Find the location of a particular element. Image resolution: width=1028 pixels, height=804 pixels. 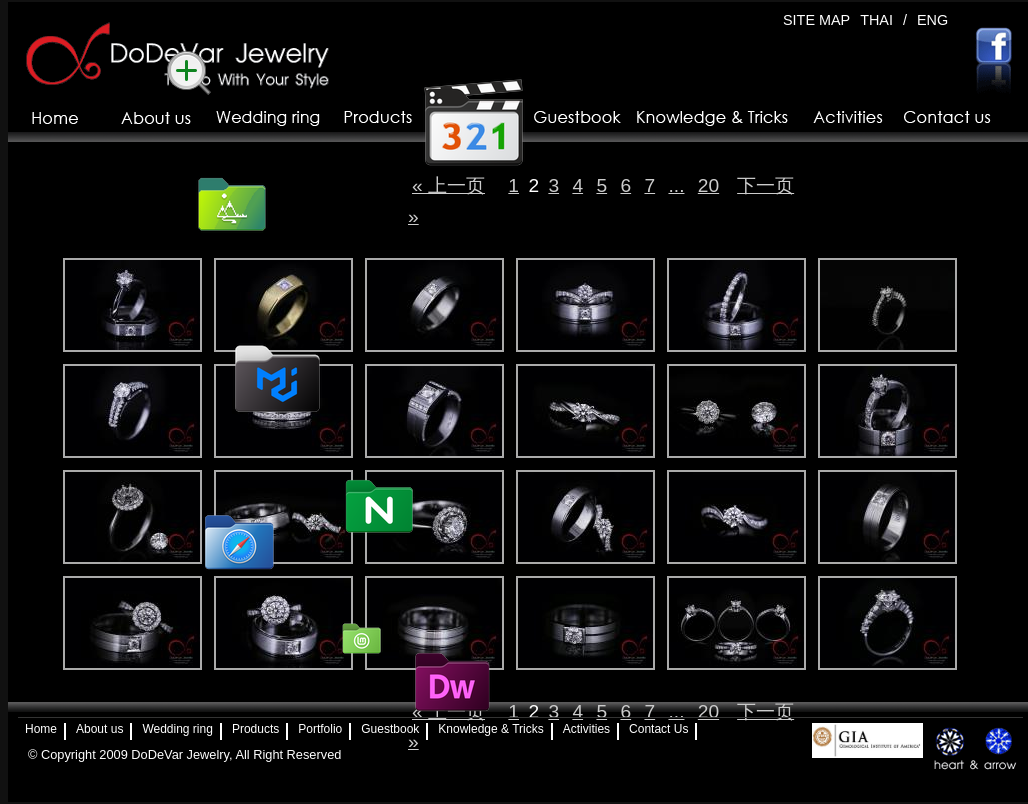

open GameJolt folder is located at coordinates (232, 206).